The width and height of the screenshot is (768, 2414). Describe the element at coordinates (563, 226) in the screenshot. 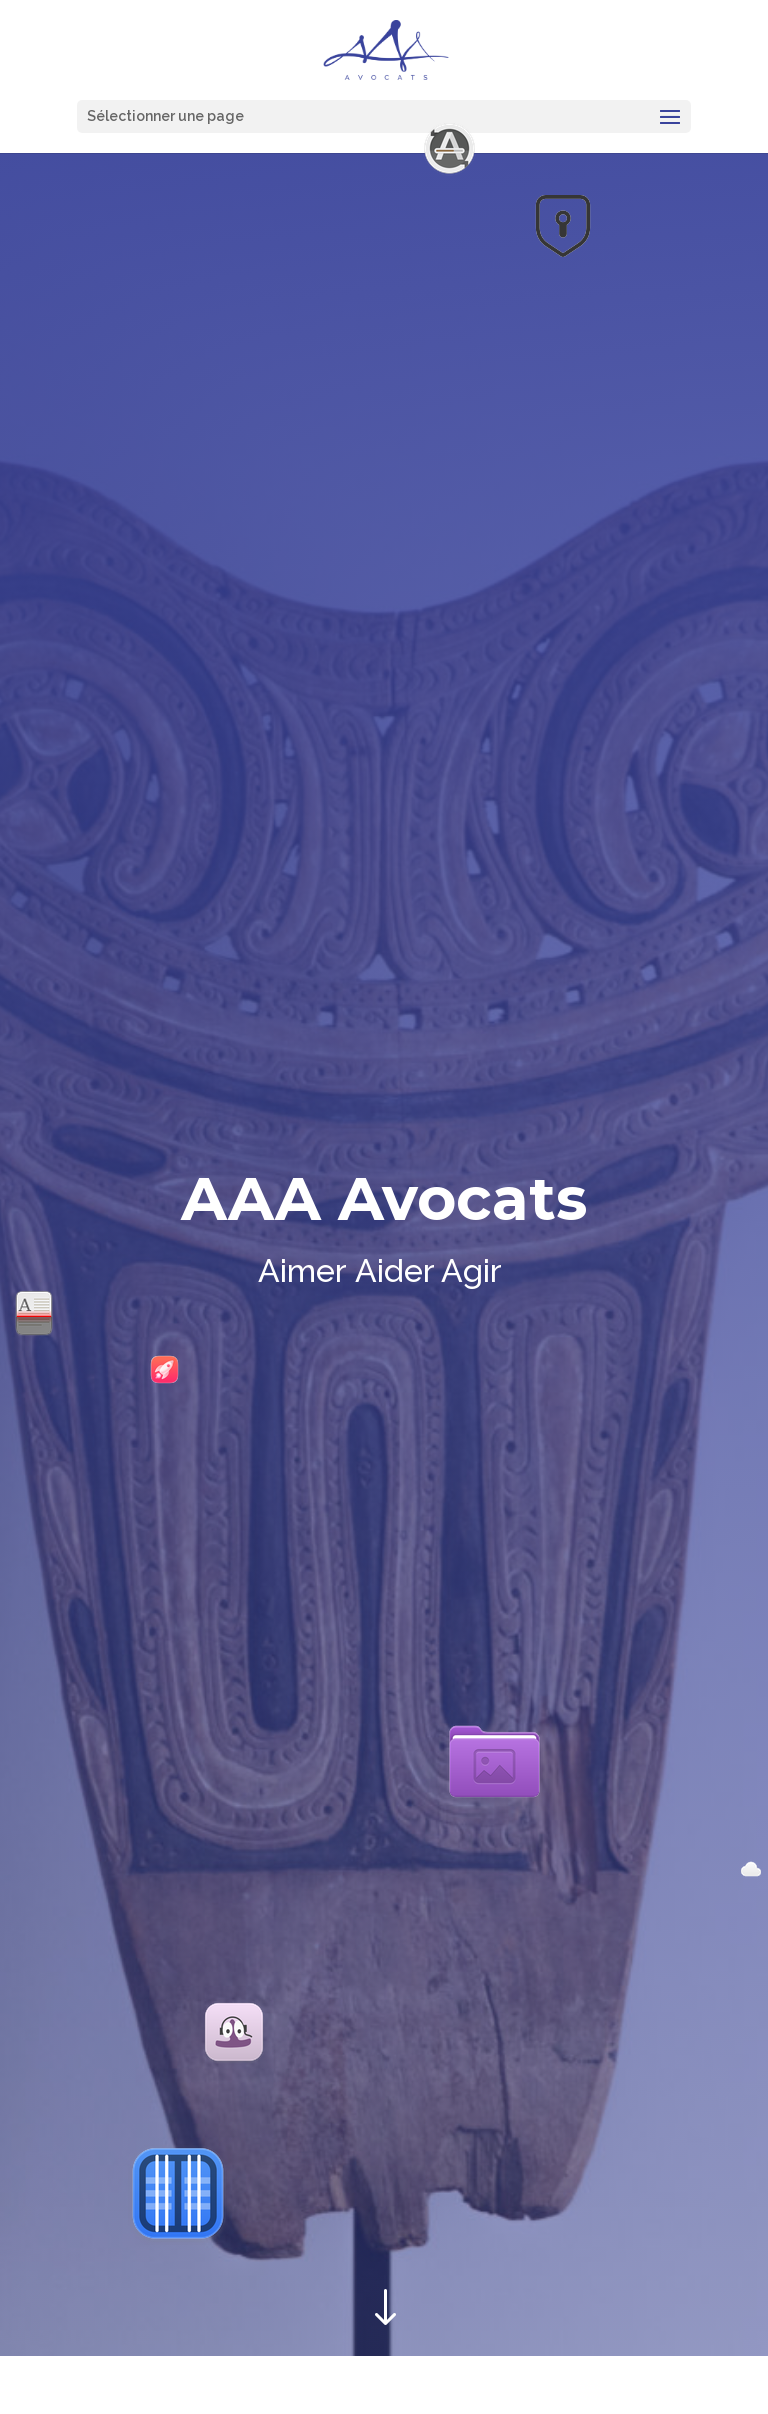

I see `access device security settings` at that location.